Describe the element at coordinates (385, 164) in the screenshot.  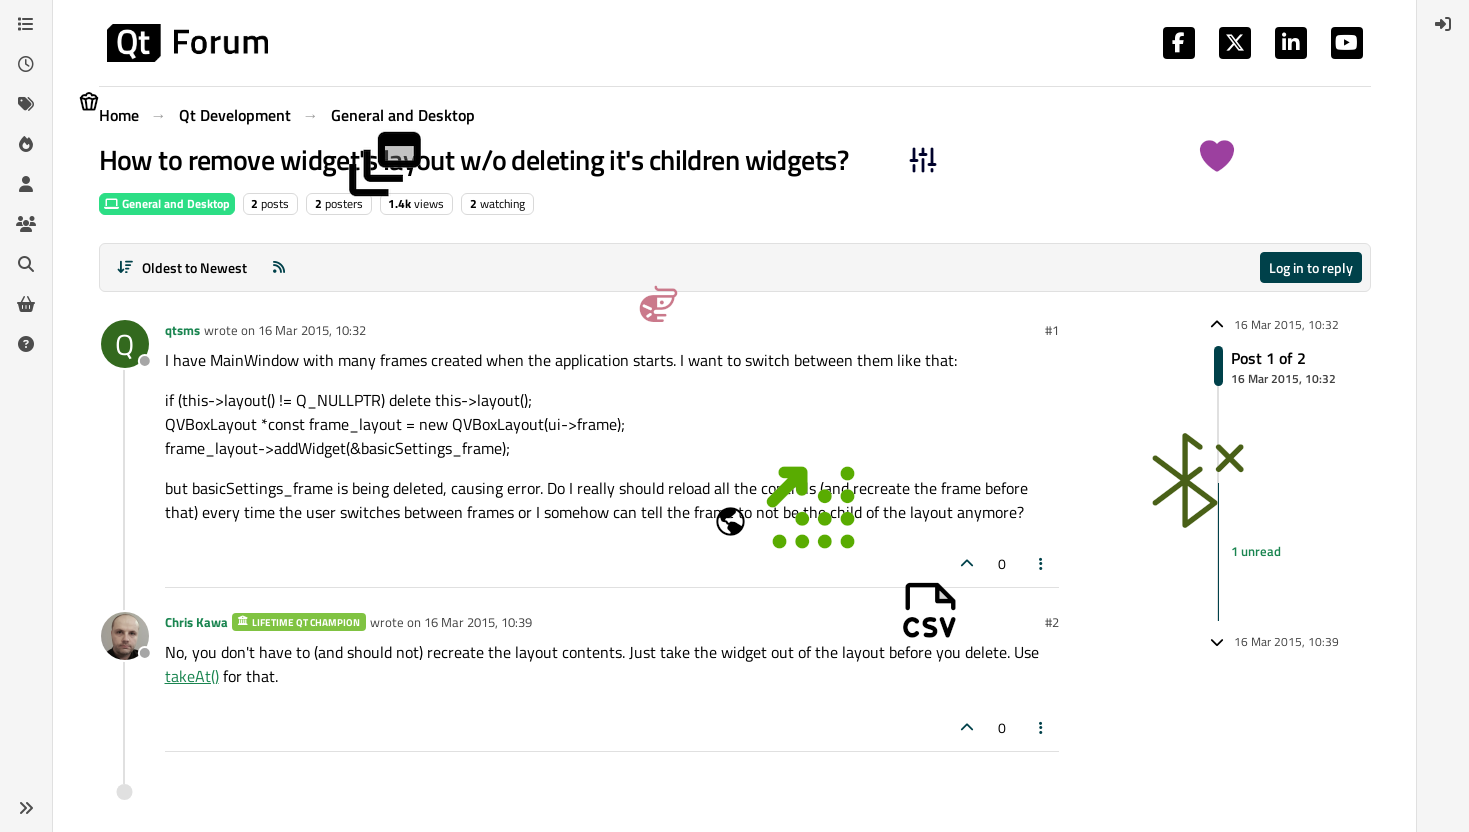
I see `view dynamic content feed` at that location.